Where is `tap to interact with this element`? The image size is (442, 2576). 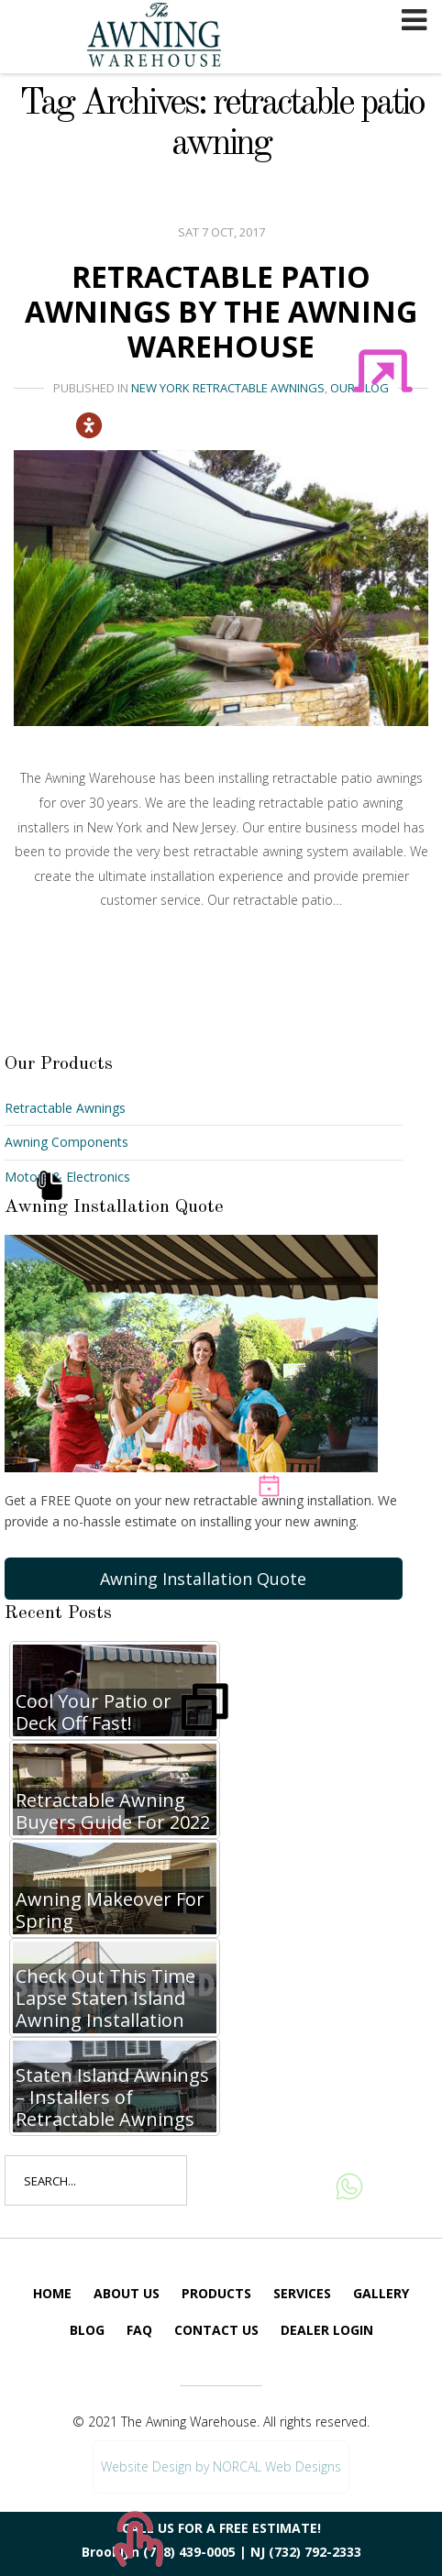 tap to interact with this element is located at coordinates (138, 2539).